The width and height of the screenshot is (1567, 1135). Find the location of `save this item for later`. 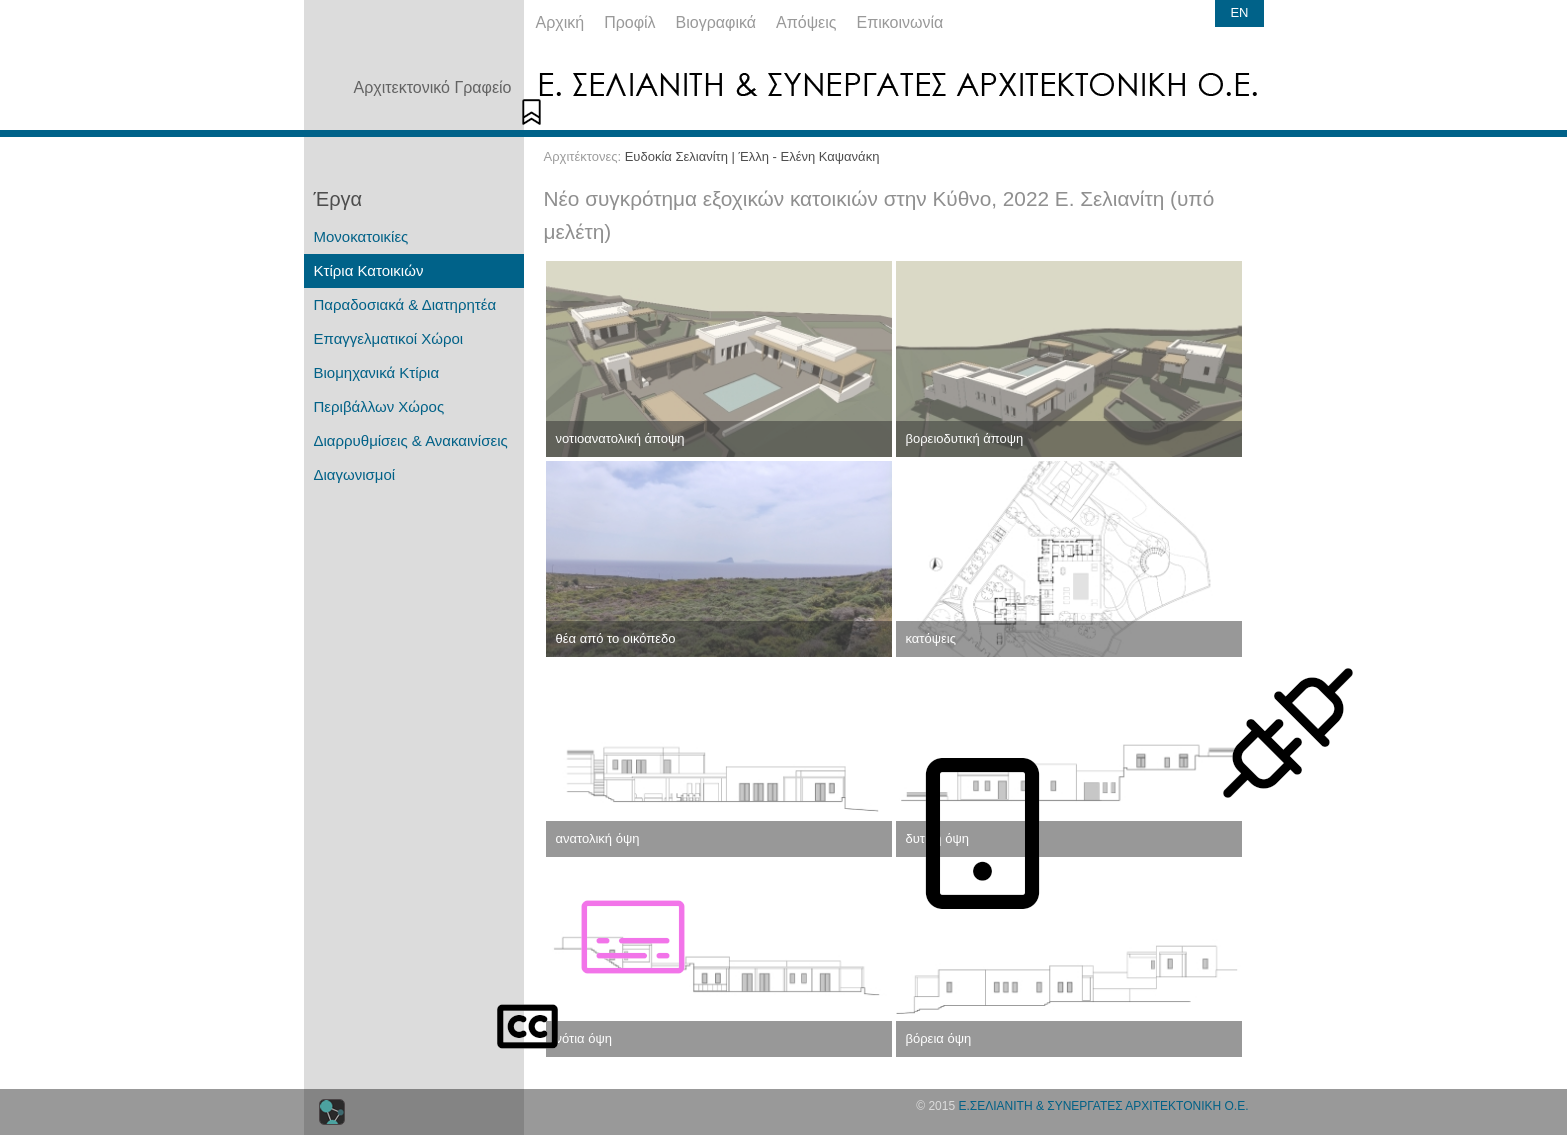

save this item for later is located at coordinates (531, 111).